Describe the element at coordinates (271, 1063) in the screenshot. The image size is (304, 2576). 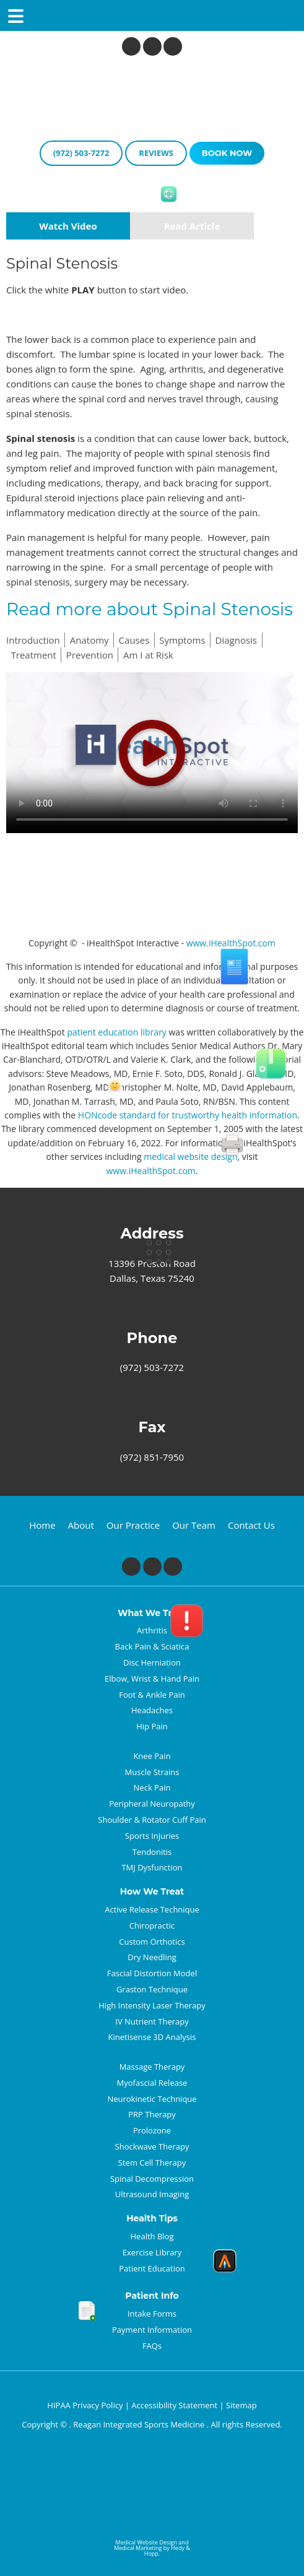
I see `open yast software group manager` at that location.